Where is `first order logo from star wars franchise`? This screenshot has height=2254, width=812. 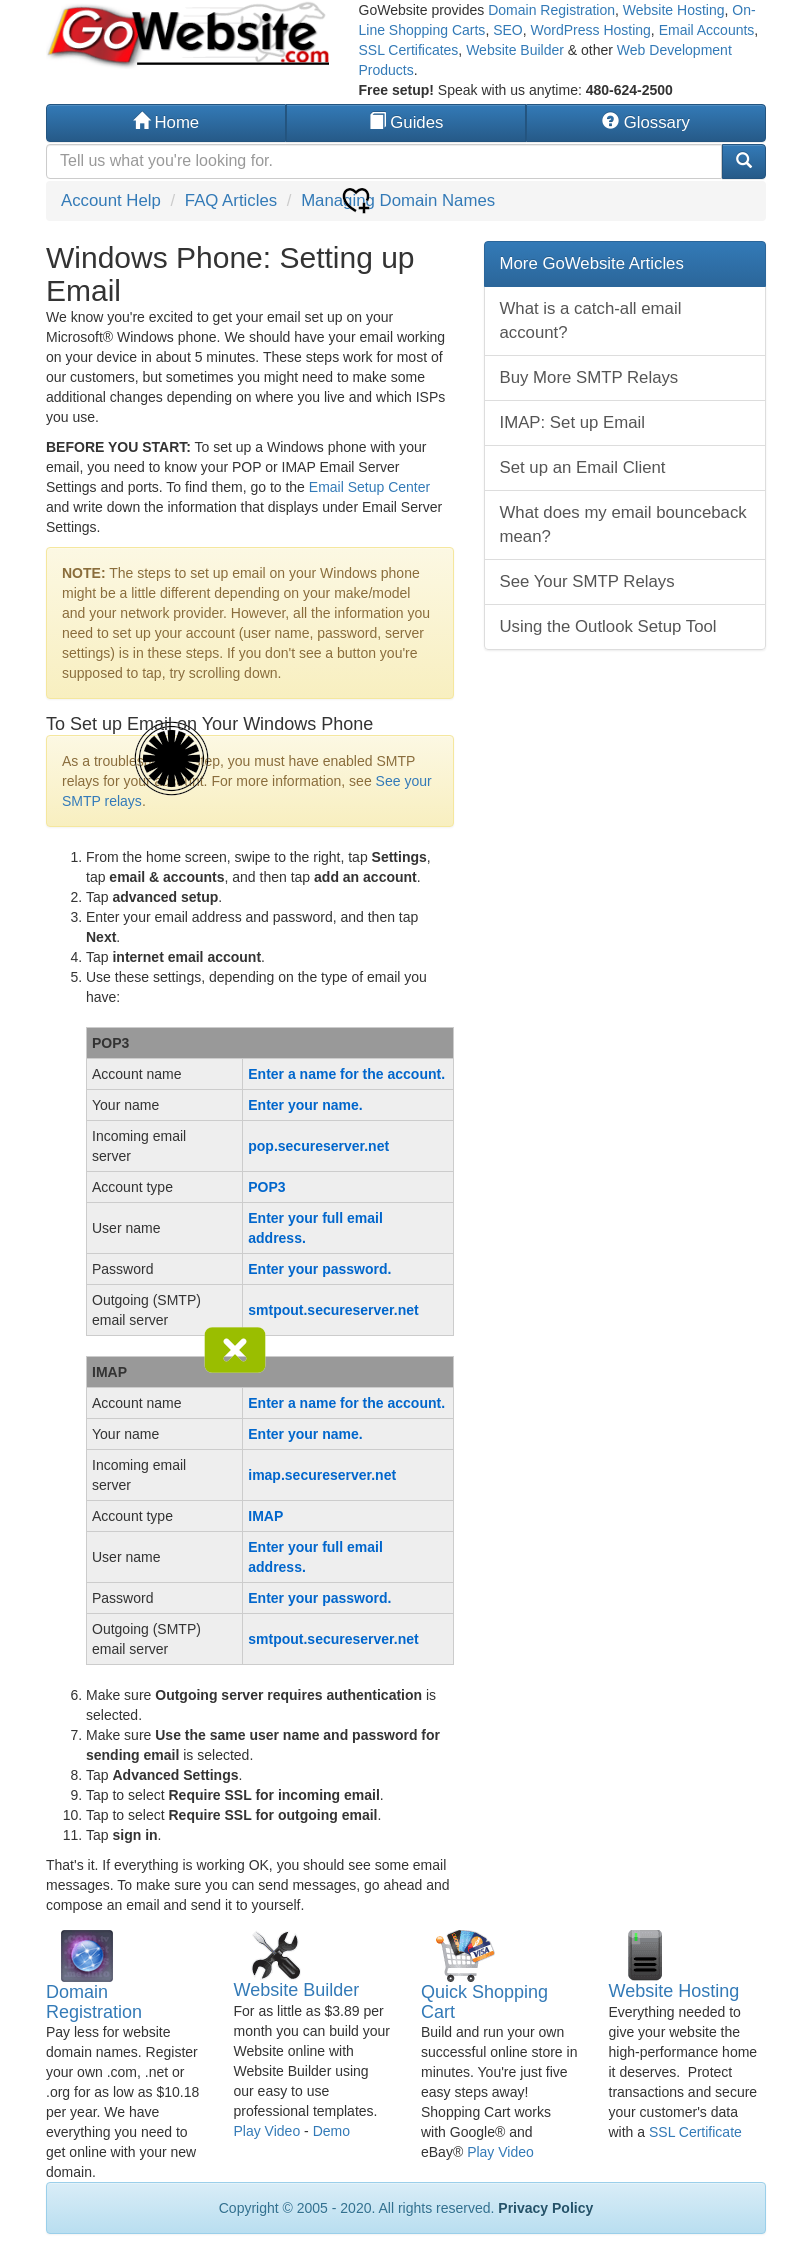 first order logo from star wars franchise is located at coordinates (171, 758).